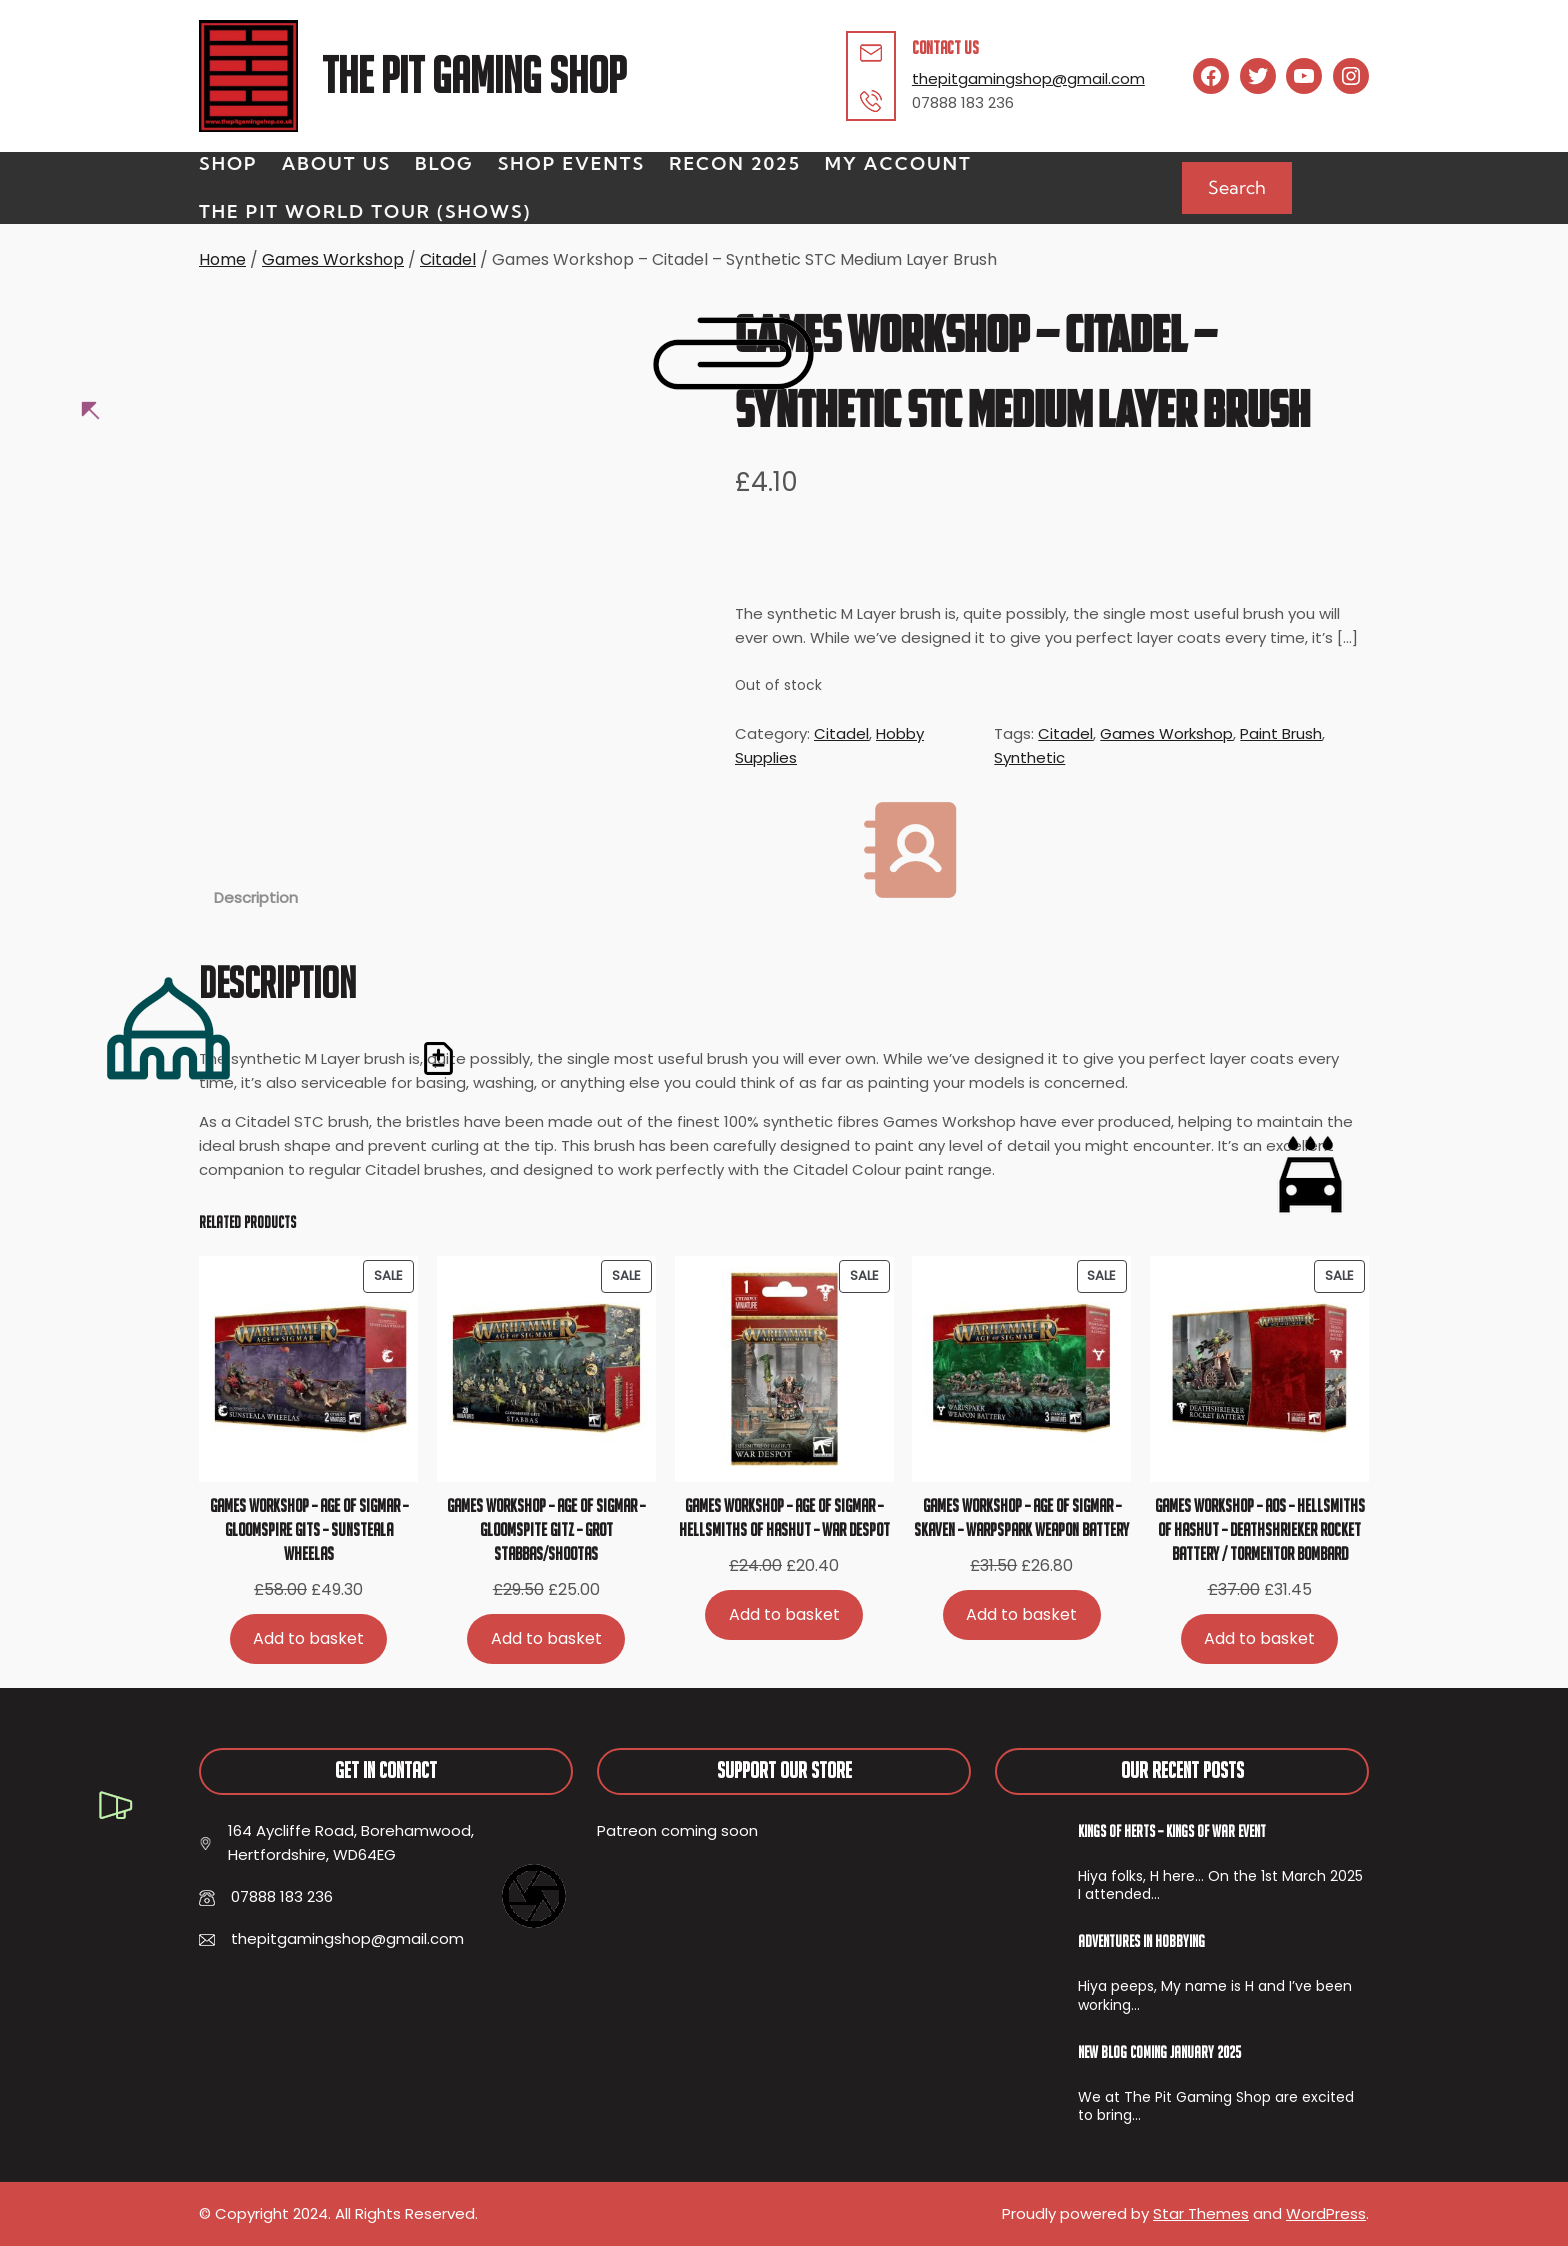 The width and height of the screenshot is (1568, 2246). What do you see at coordinates (438, 1058) in the screenshot?
I see `view file differences or changes` at bounding box center [438, 1058].